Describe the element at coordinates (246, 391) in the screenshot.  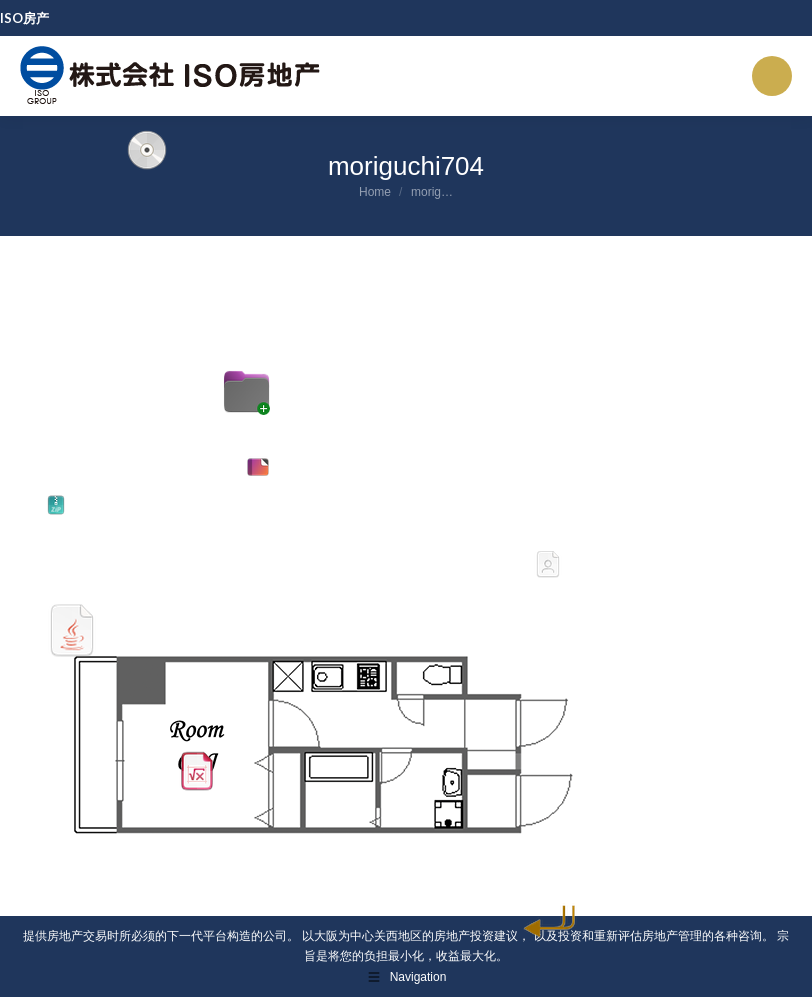
I see `create a new folder` at that location.